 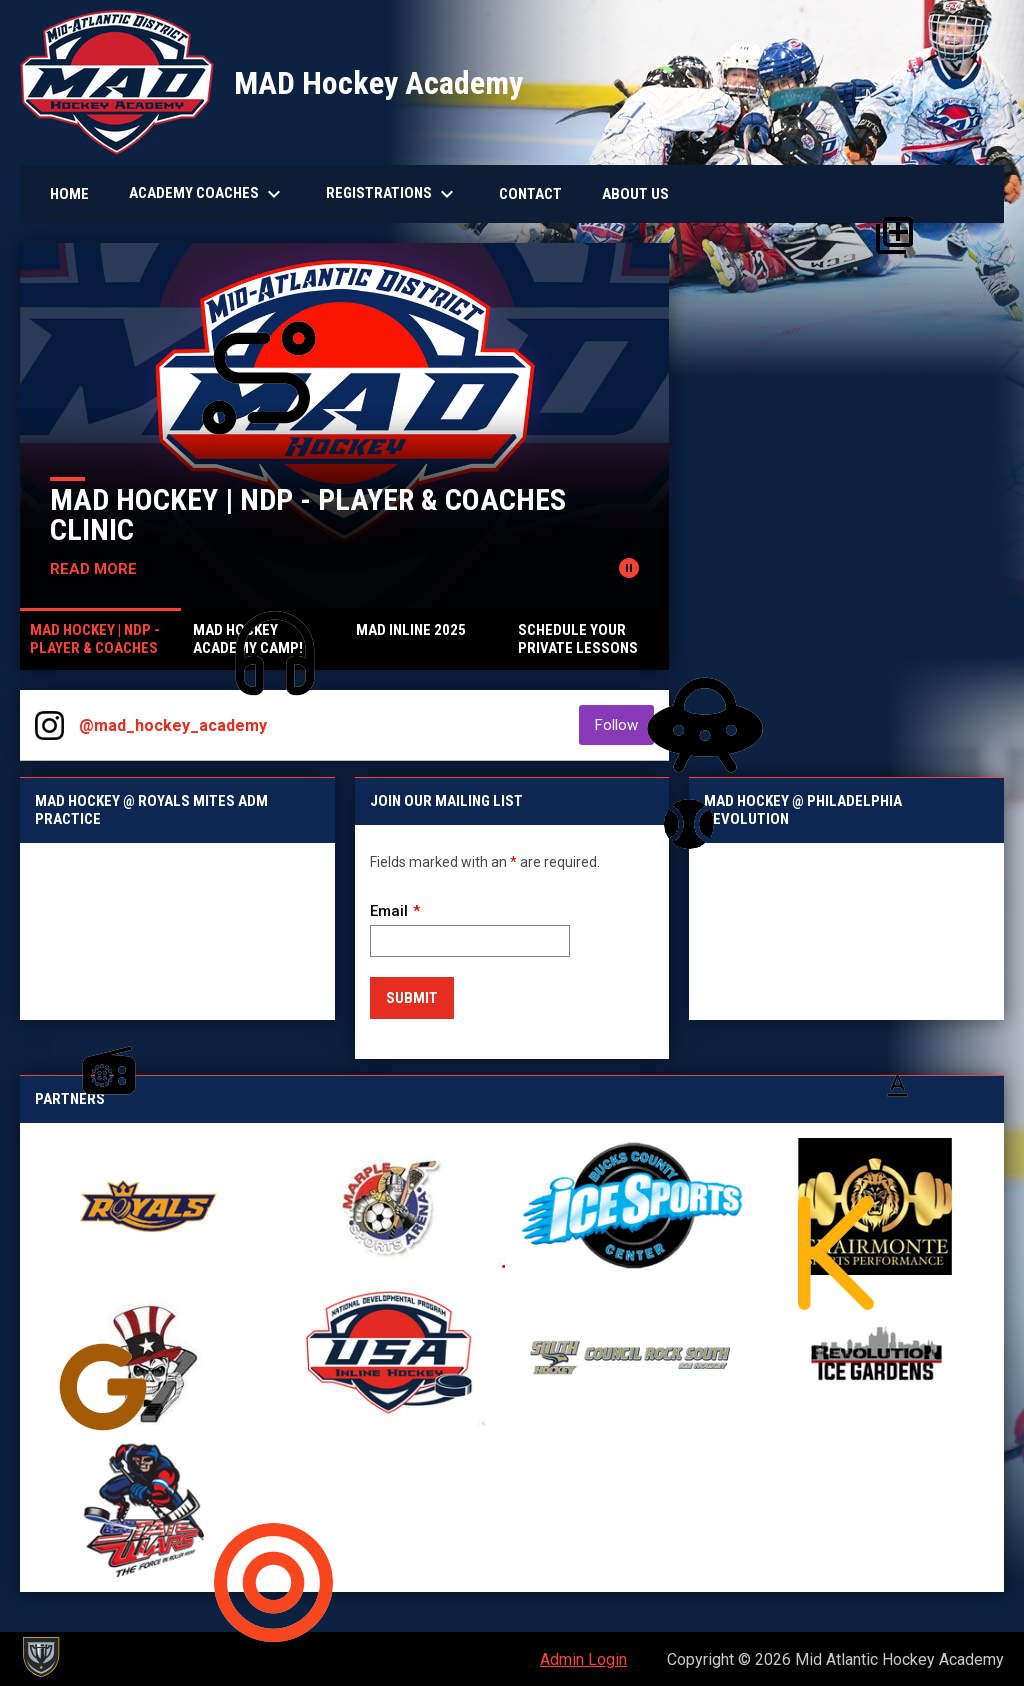 What do you see at coordinates (259, 378) in the screenshot?
I see `view navigation route` at bounding box center [259, 378].